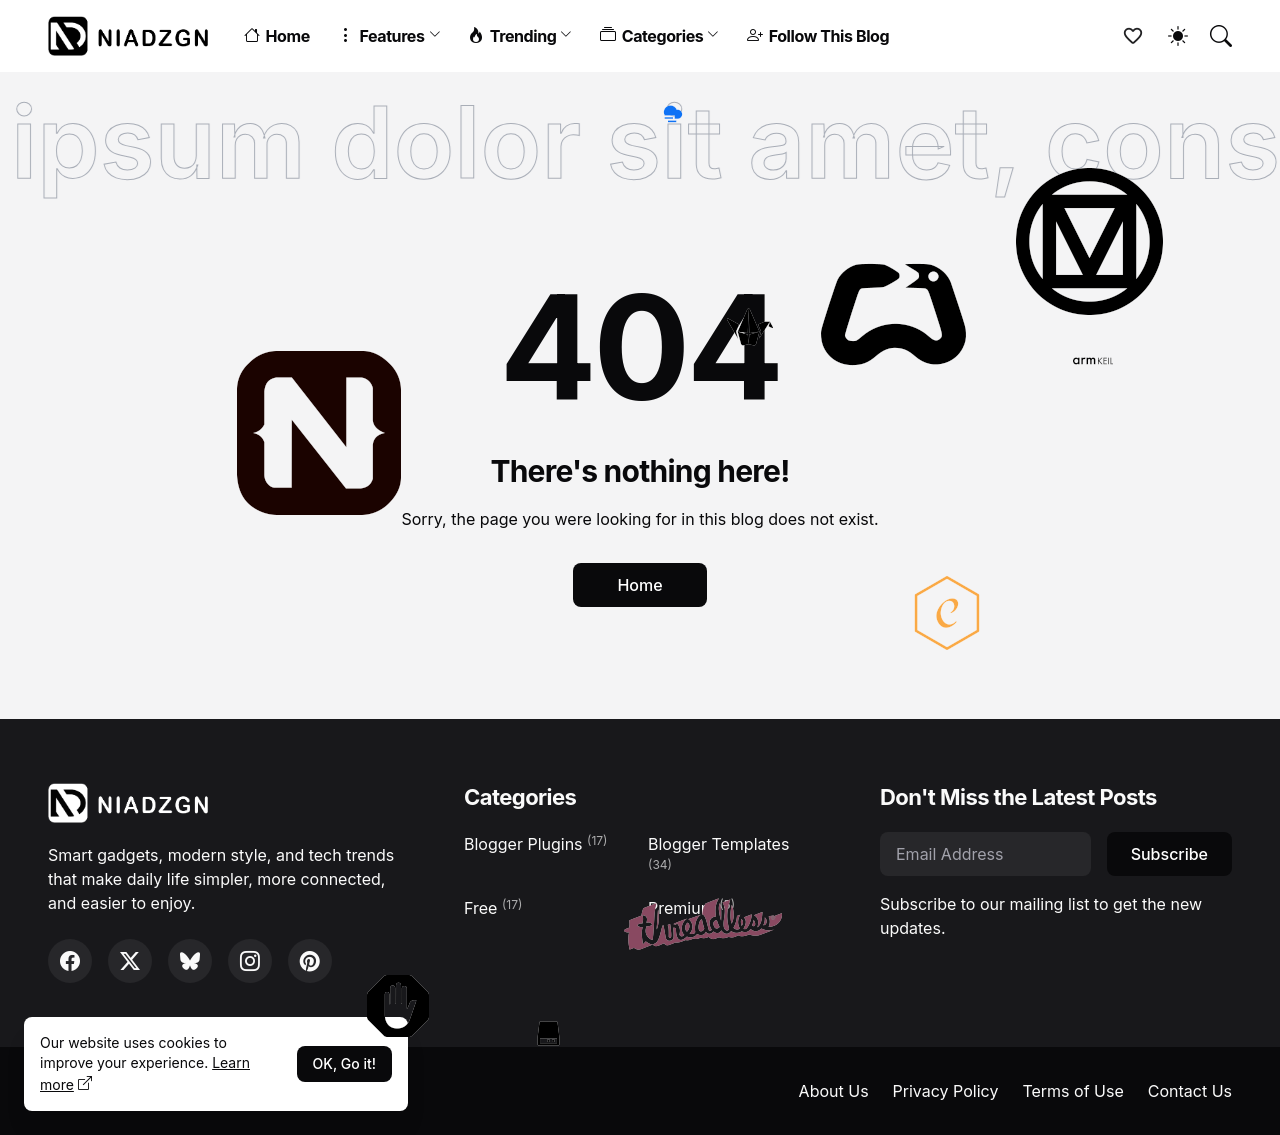 The width and height of the screenshot is (1280, 1135). What do you see at coordinates (548, 1033) in the screenshot?
I see `access external storage or hard drive` at bounding box center [548, 1033].